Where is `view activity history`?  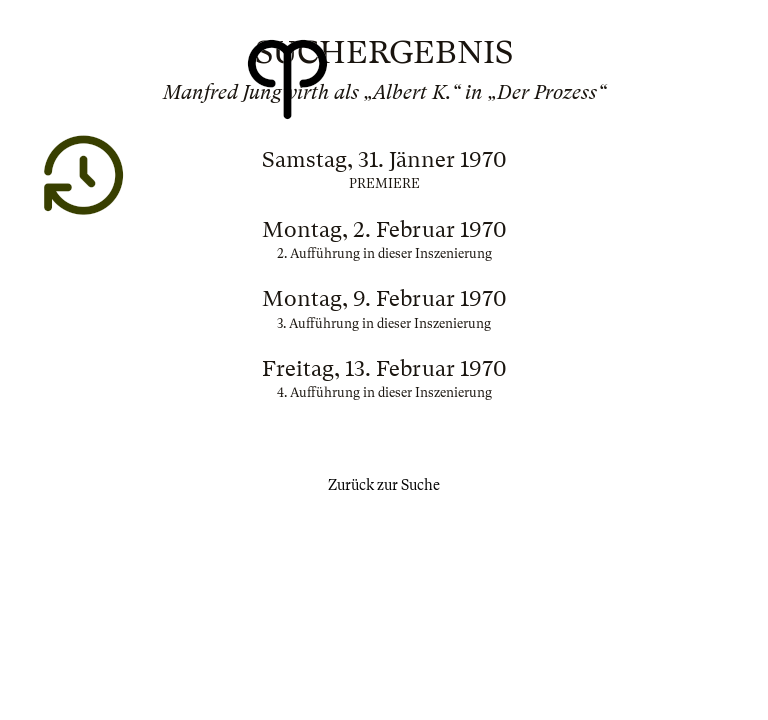 view activity history is located at coordinates (83, 175).